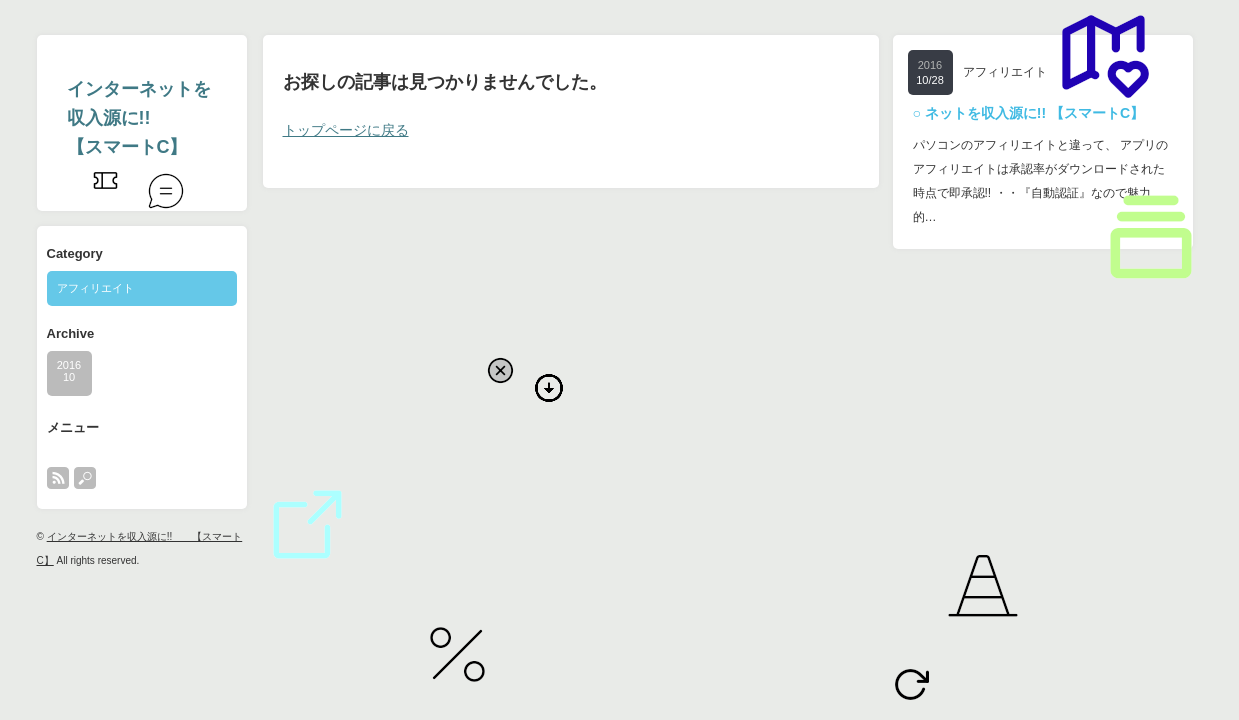  Describe the element at coordinates (549, 388) in the screenshot. I see `download file or content` at that location.